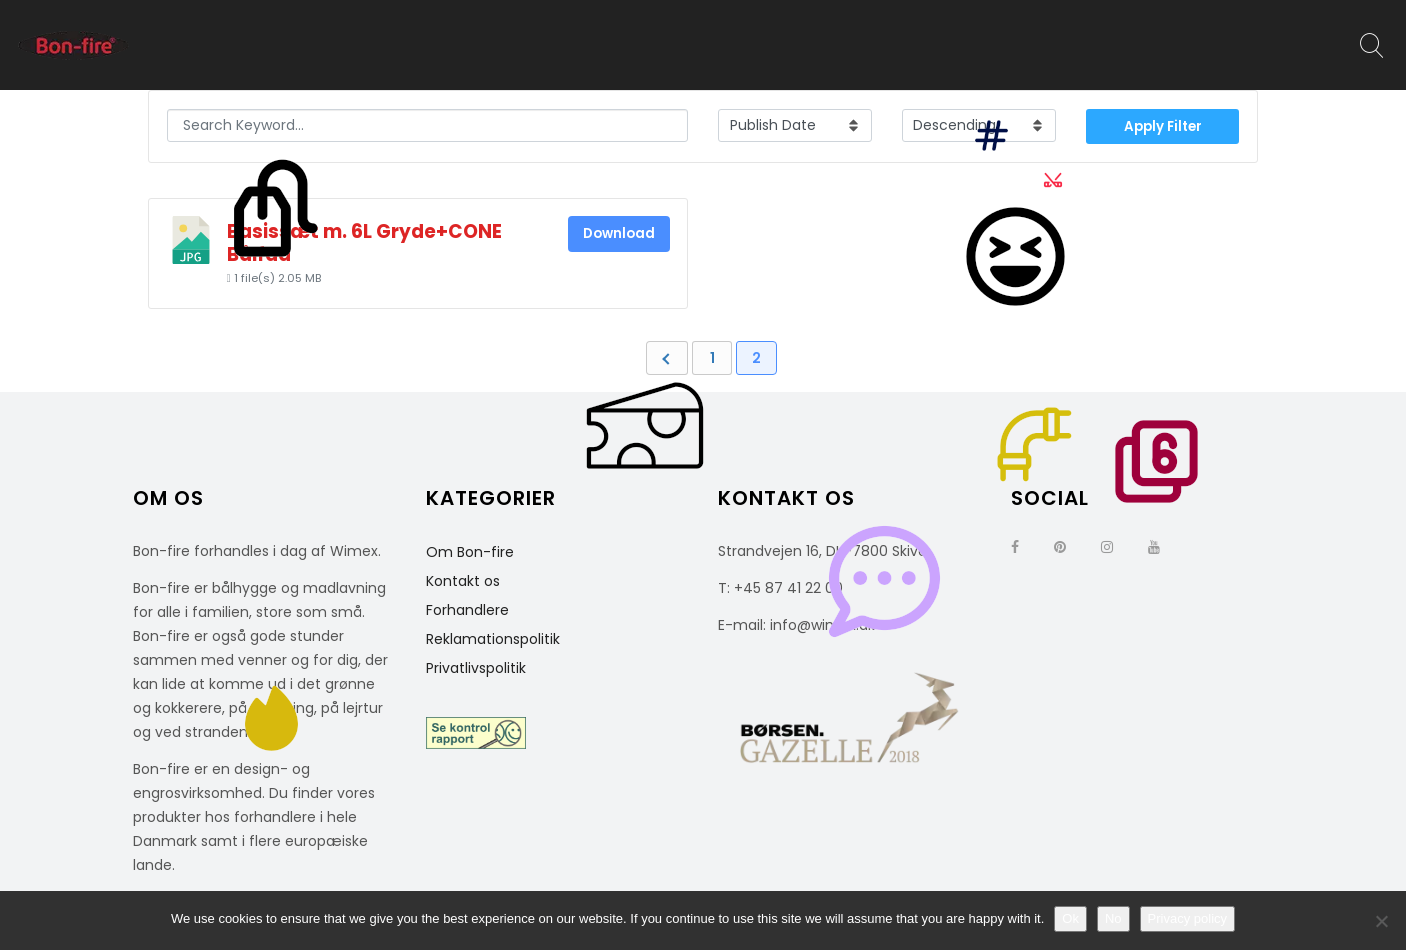  I want to click on open chat or messaging, so click(884, 581).